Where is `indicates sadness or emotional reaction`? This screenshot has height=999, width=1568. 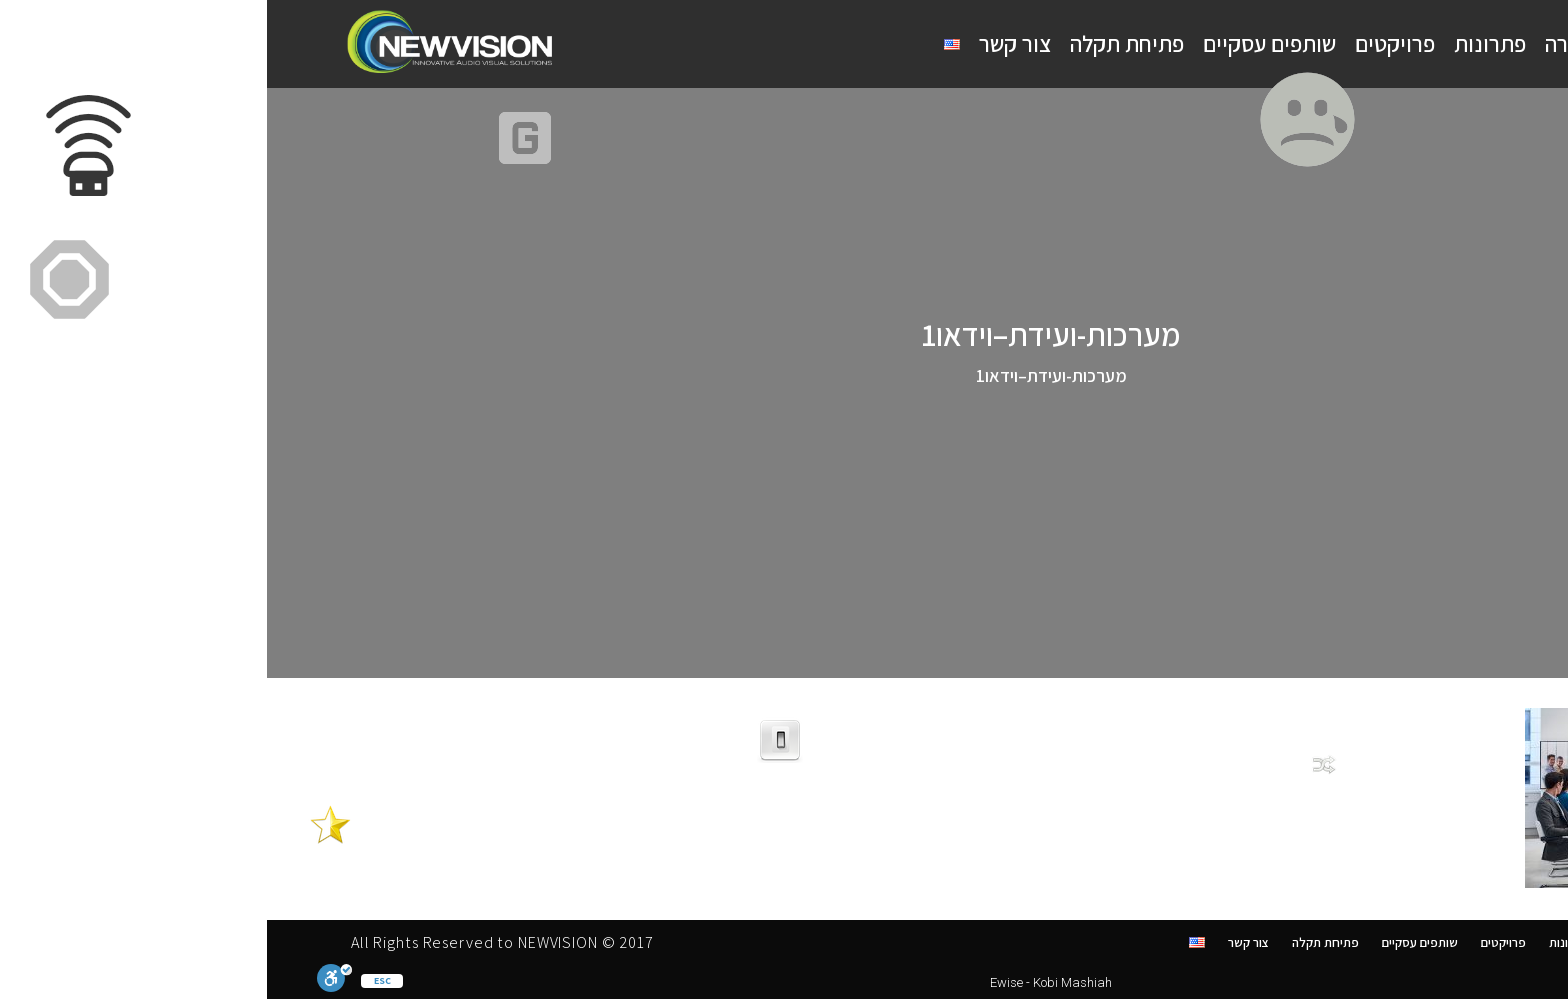 indicates sadness or emotional reaction is located at coordinates (1307, 119).